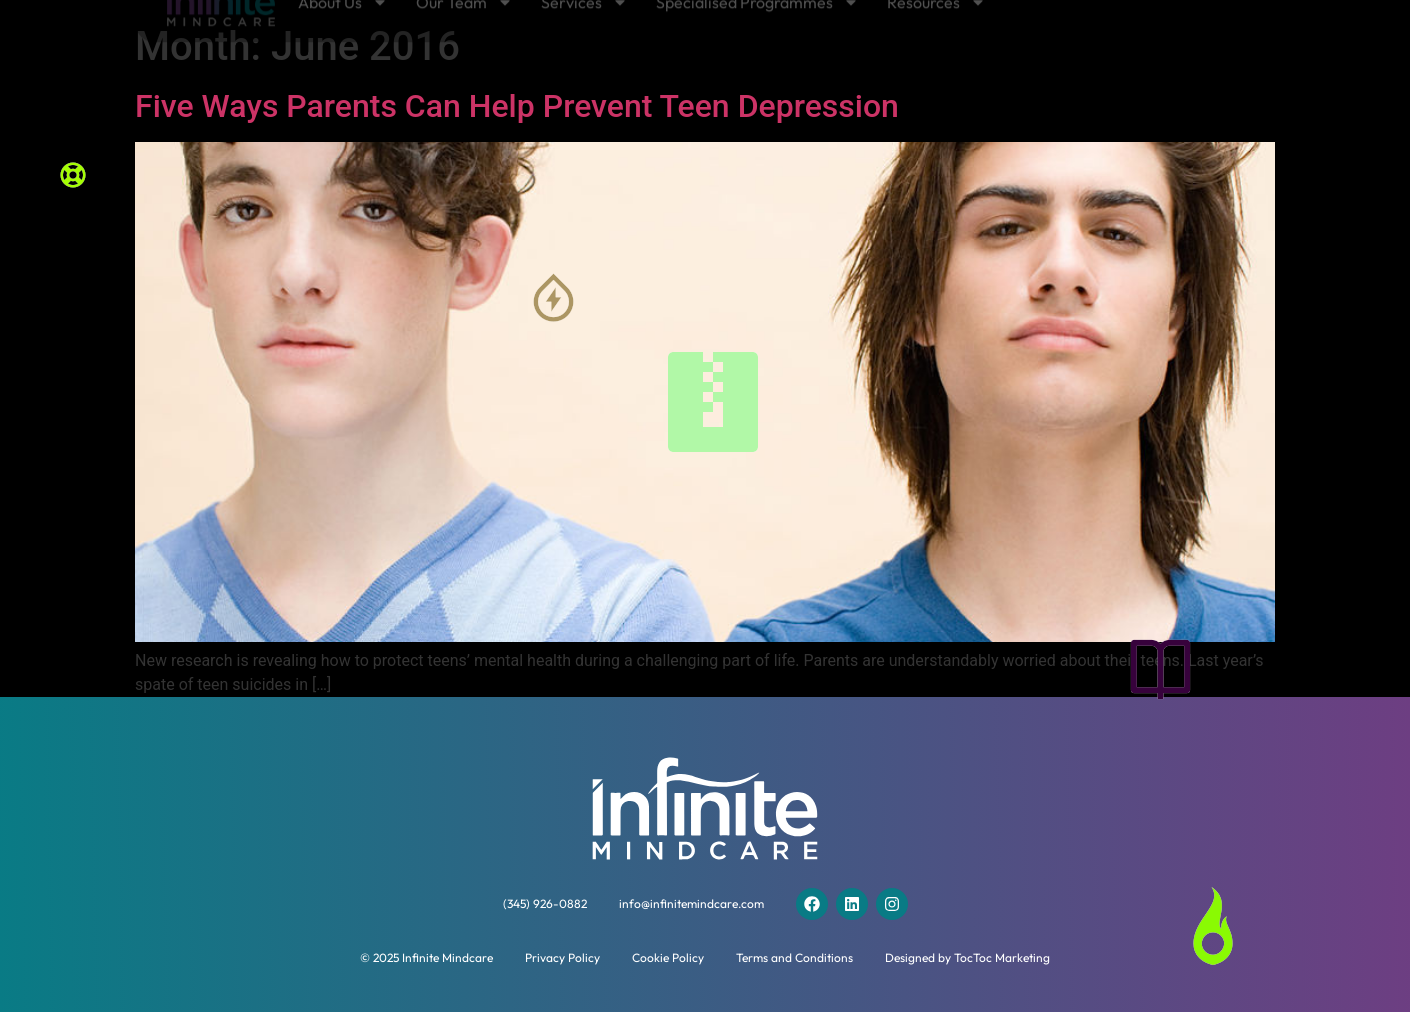 Image resolution: width=1410 pixels, height=1012 pixels. Describe the element at coordinates (553, 299) in the screenshot. I see `indicates hydroelectric or water-powered energy` at that location.